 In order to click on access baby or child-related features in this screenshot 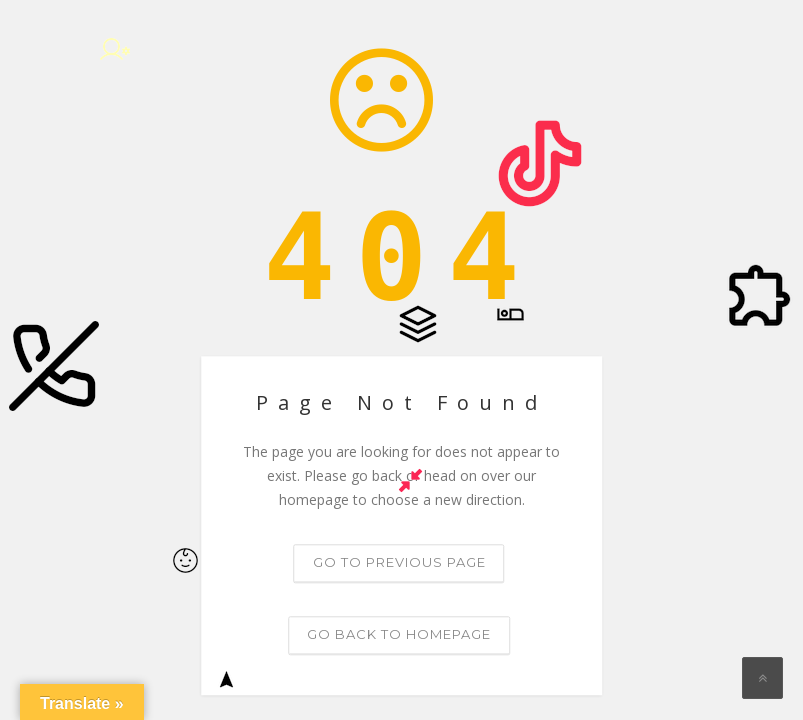, I will do `click(185, 560)`.